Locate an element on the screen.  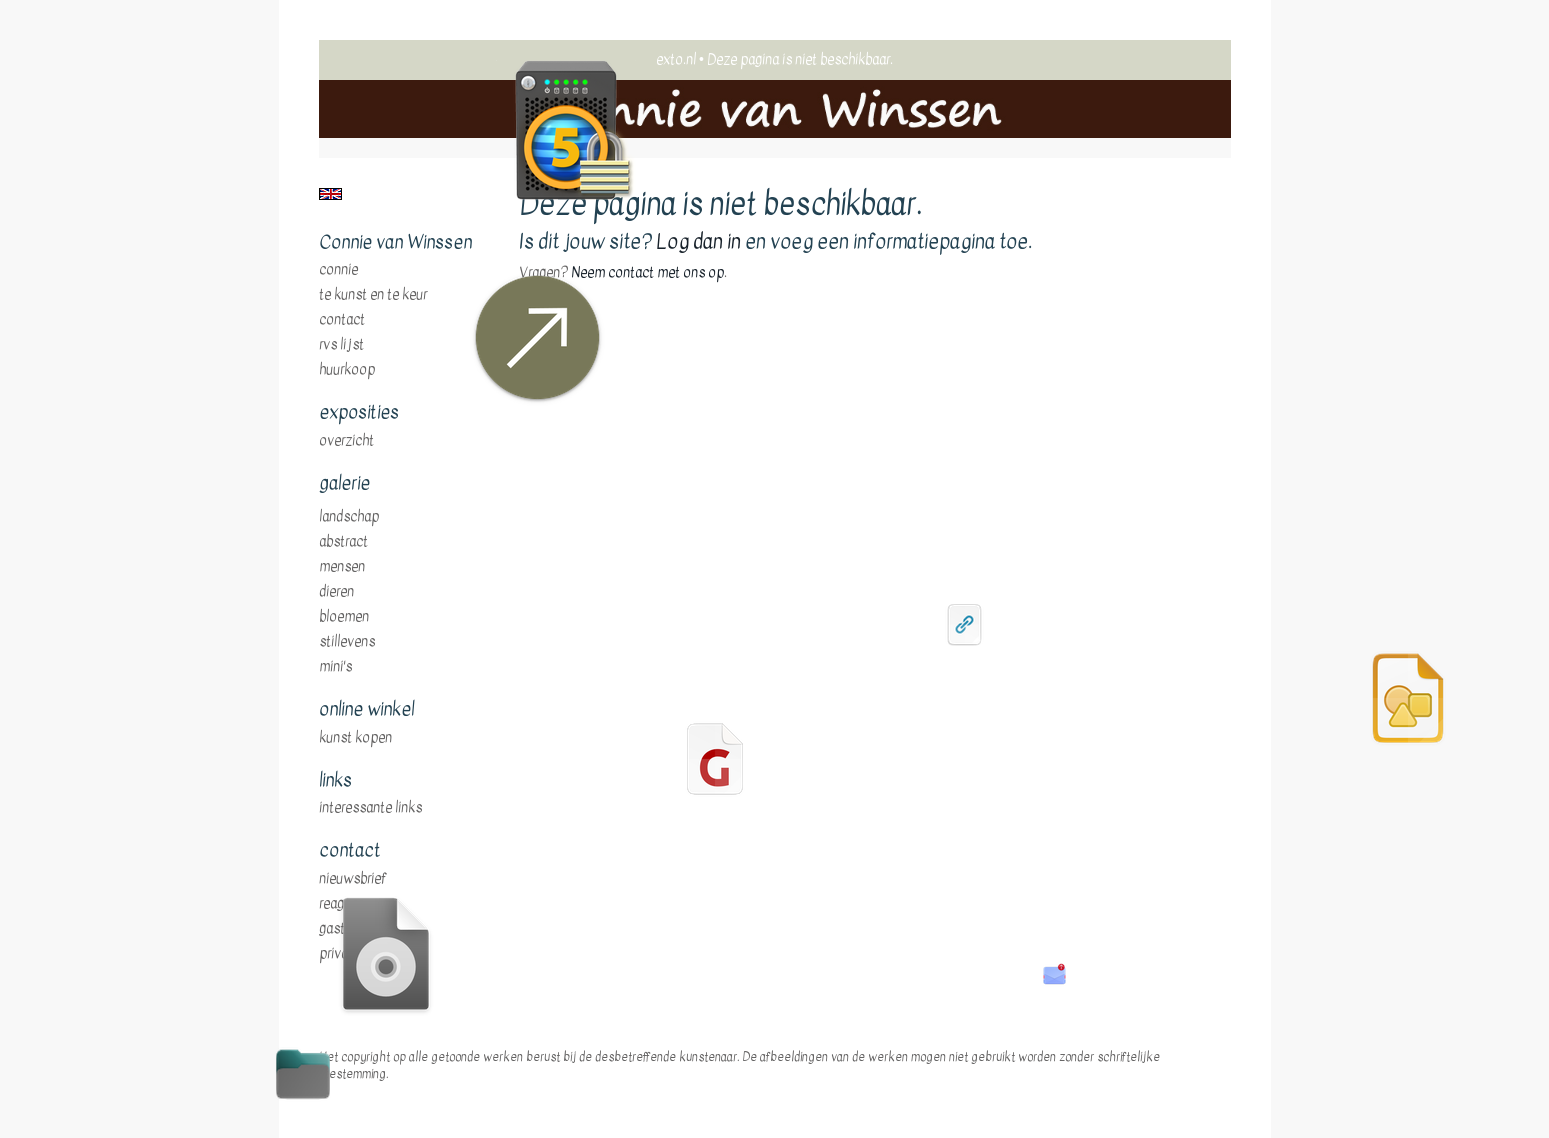
a G-code file for 3D printing or CNC machining is located at coordinates (715, 759).